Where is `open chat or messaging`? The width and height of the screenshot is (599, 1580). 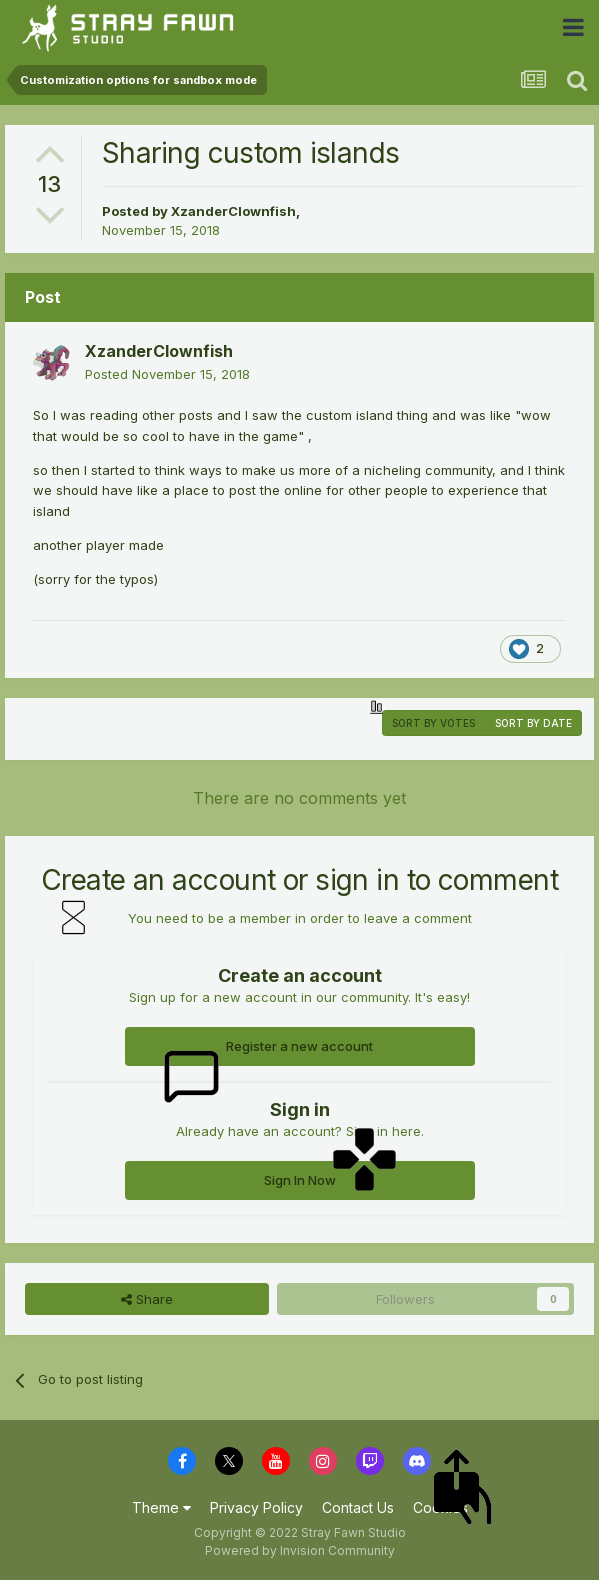
open chat or messaging is located at coordinates (191, 1075).